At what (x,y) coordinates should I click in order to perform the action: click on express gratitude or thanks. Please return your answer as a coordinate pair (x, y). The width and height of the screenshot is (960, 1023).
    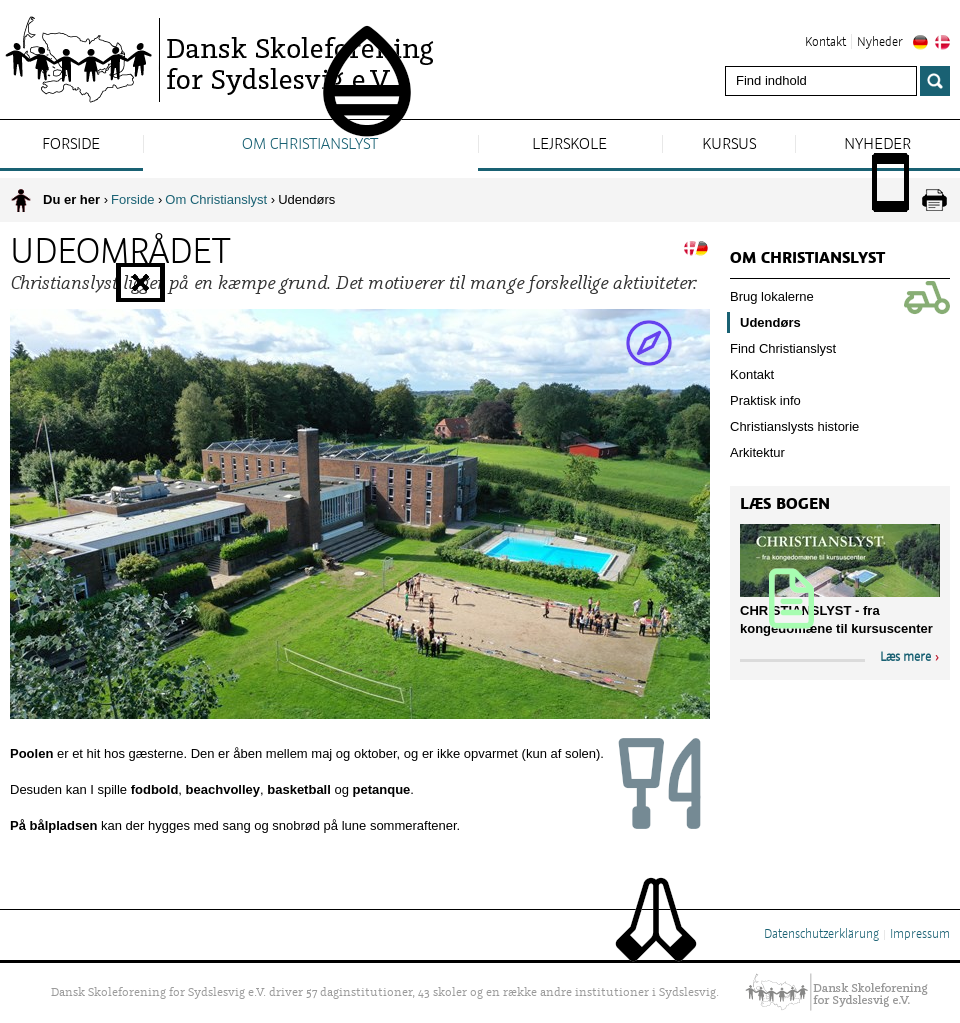
    Looking at the image, I should click on (656, 921).